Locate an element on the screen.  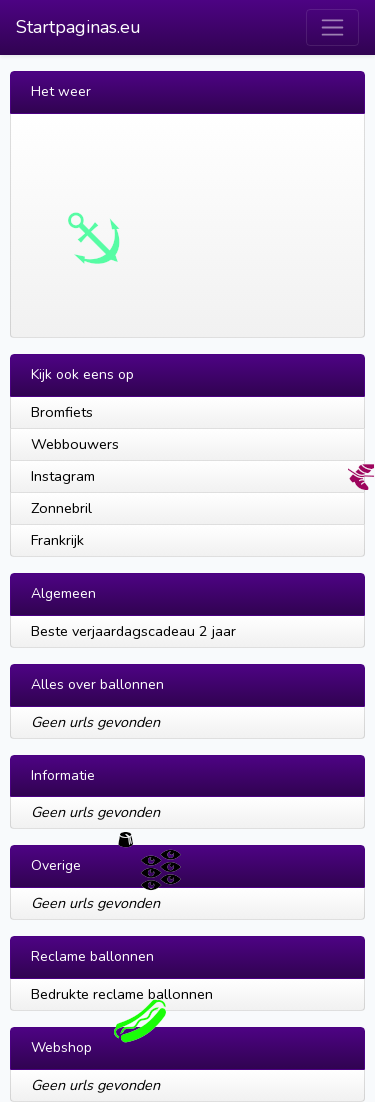
indicates a trap or hazard in gameplay is located at coordinates (361, 477).